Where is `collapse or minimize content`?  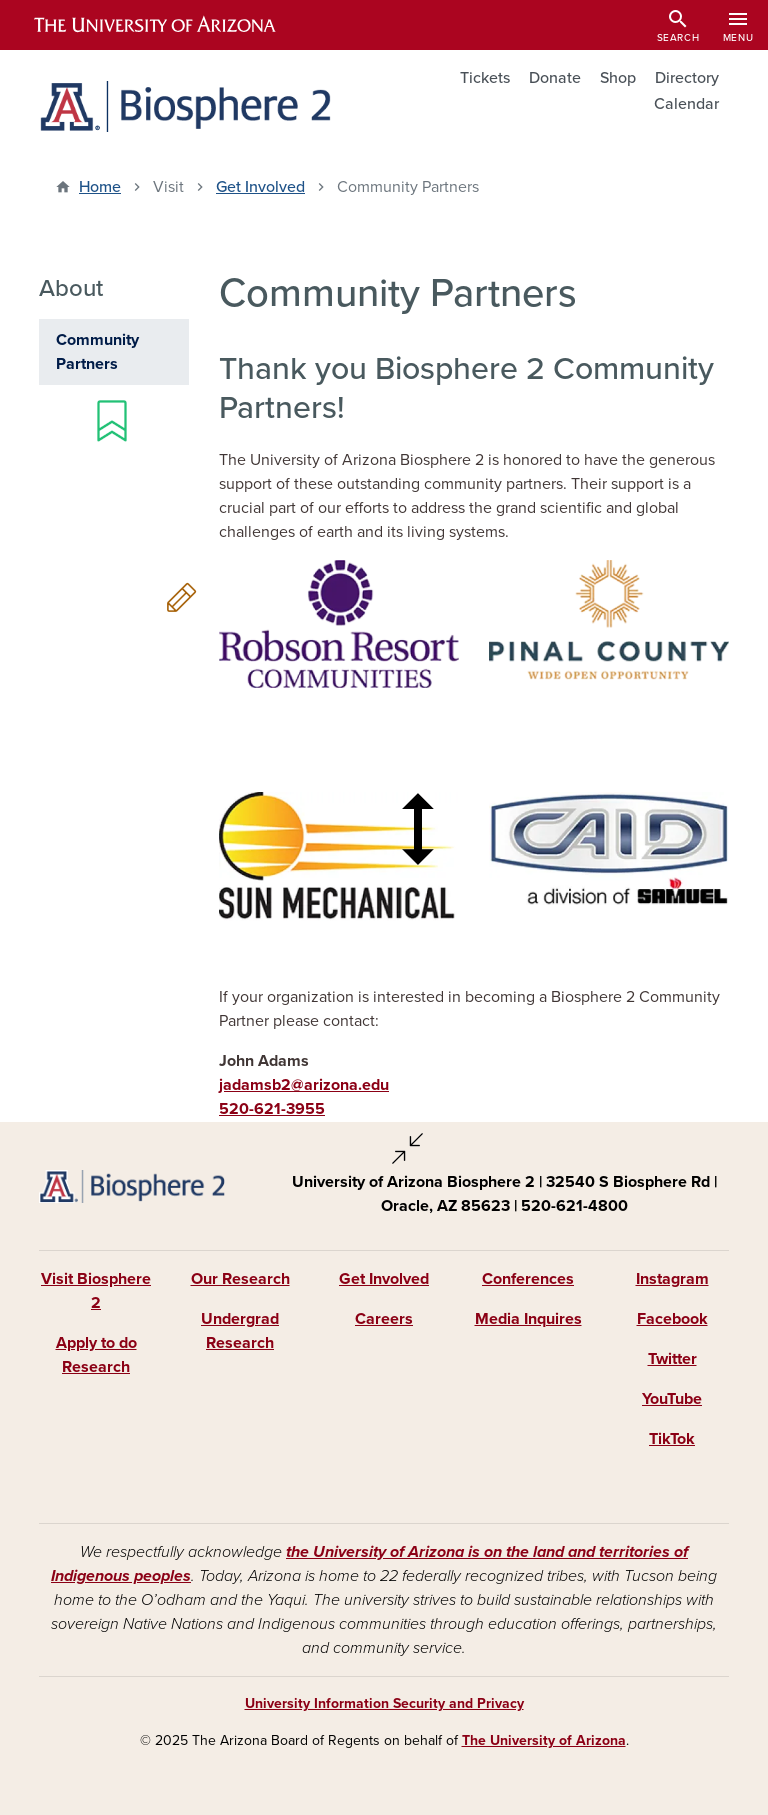
collapse or minimize content is located at coordinates (407, 1148).